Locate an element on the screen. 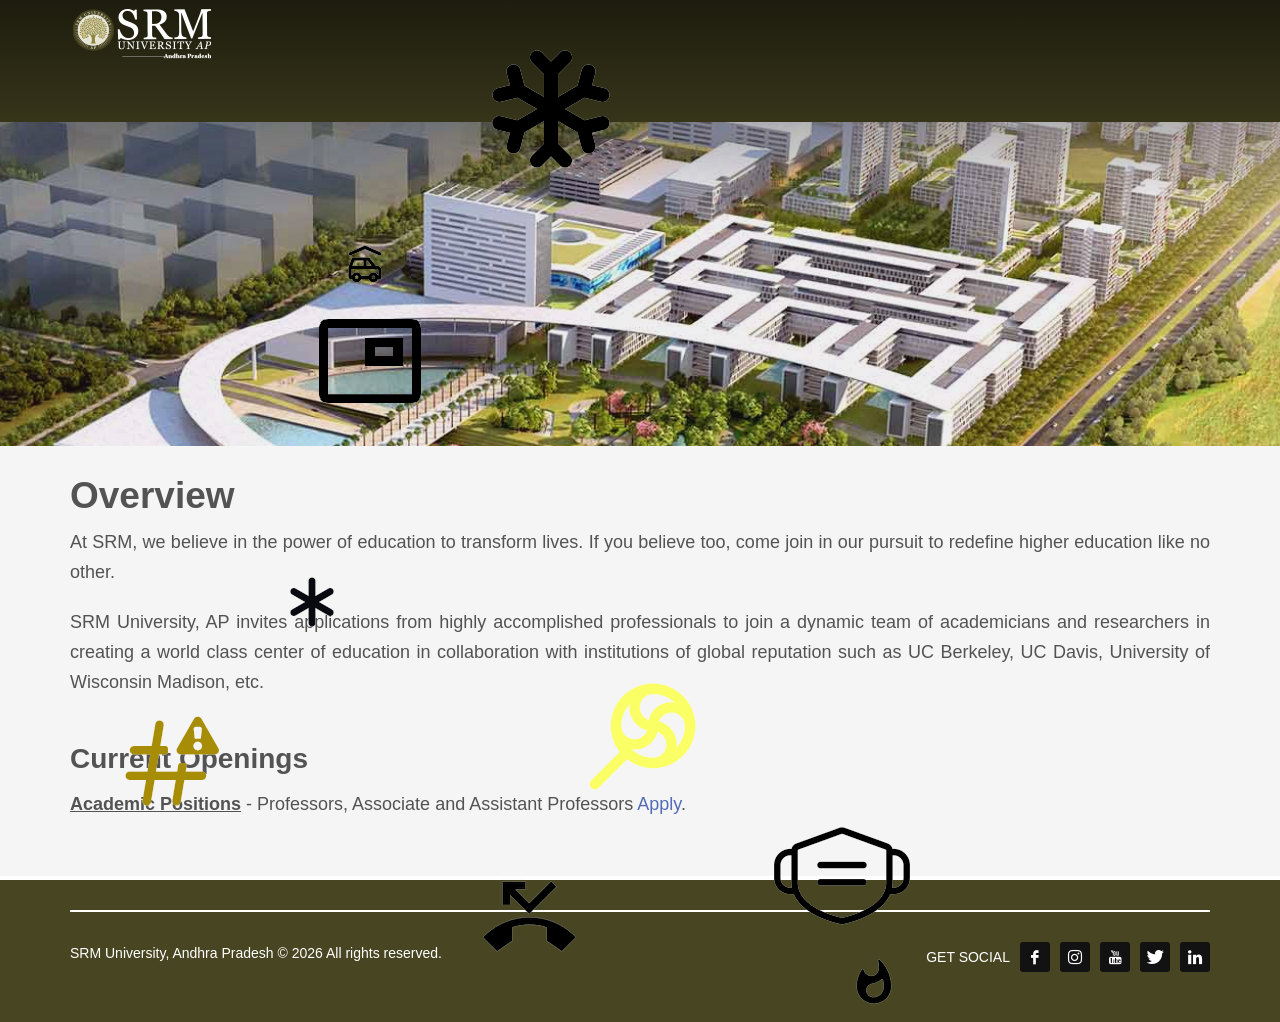  view trending or popular content is located at coordinates (874, 982).